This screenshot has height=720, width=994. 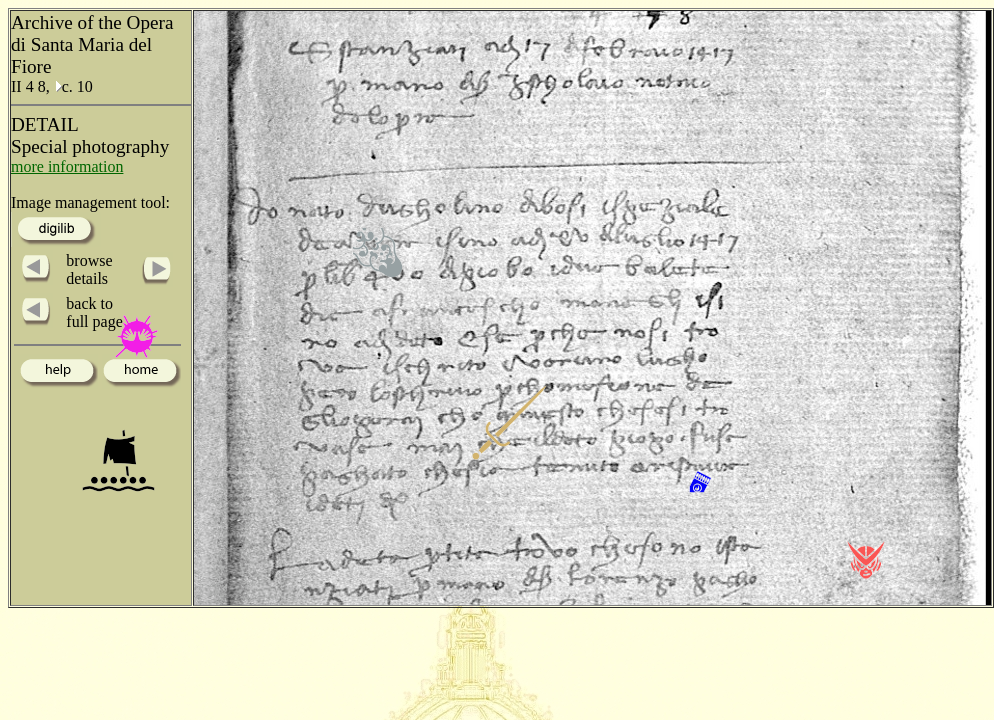 I want to click on water transportation or rafting activity, so click(x=118, y=460).